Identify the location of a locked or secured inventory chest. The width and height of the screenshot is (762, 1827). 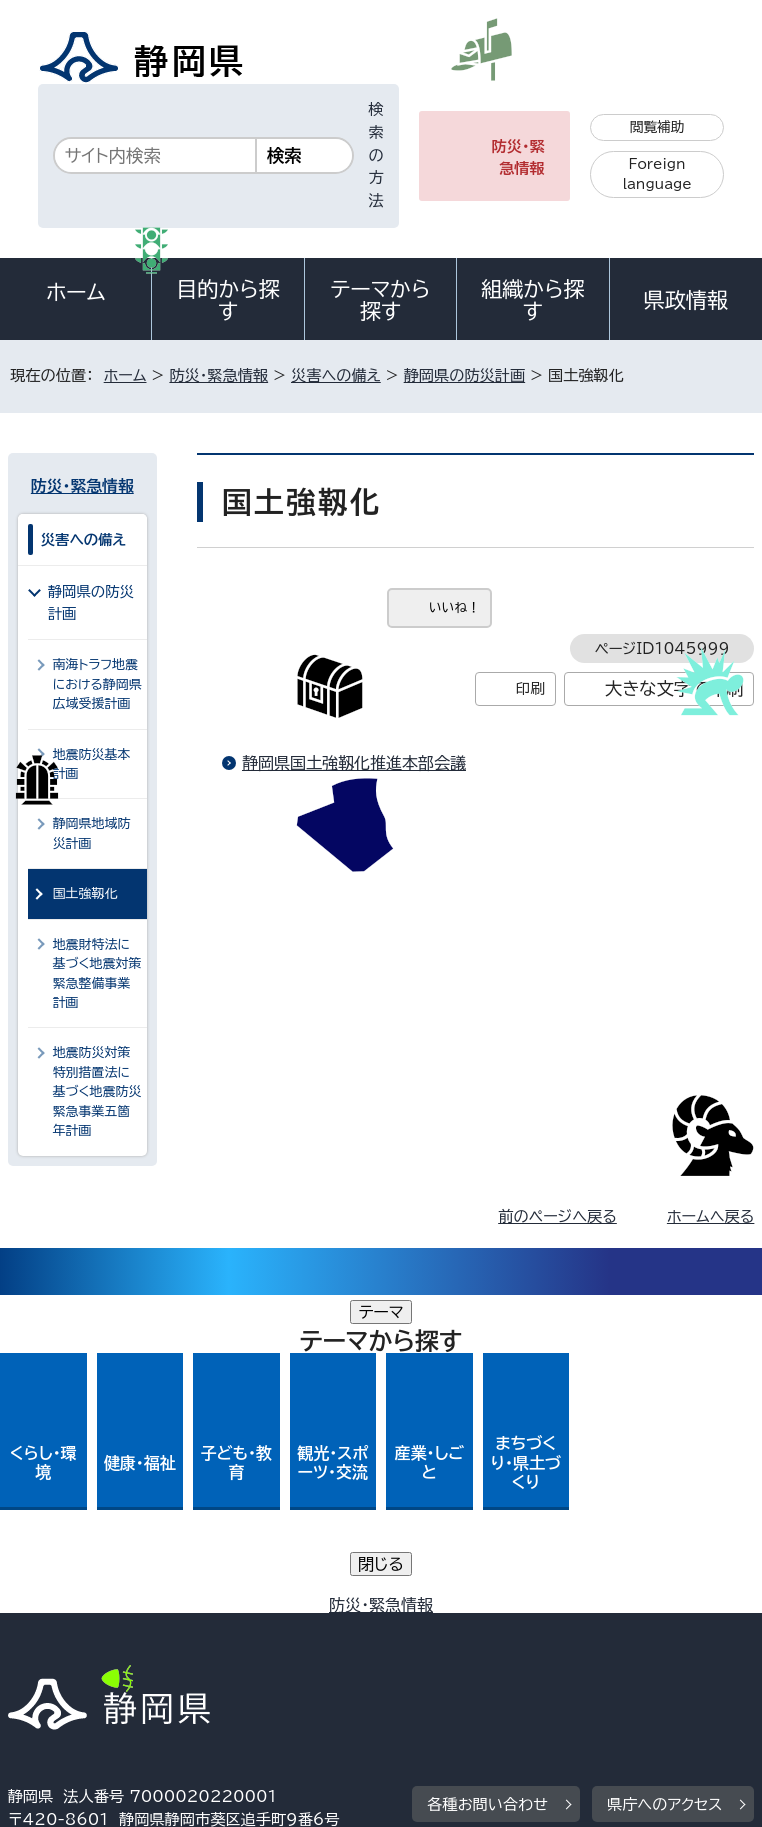
(330, 687).